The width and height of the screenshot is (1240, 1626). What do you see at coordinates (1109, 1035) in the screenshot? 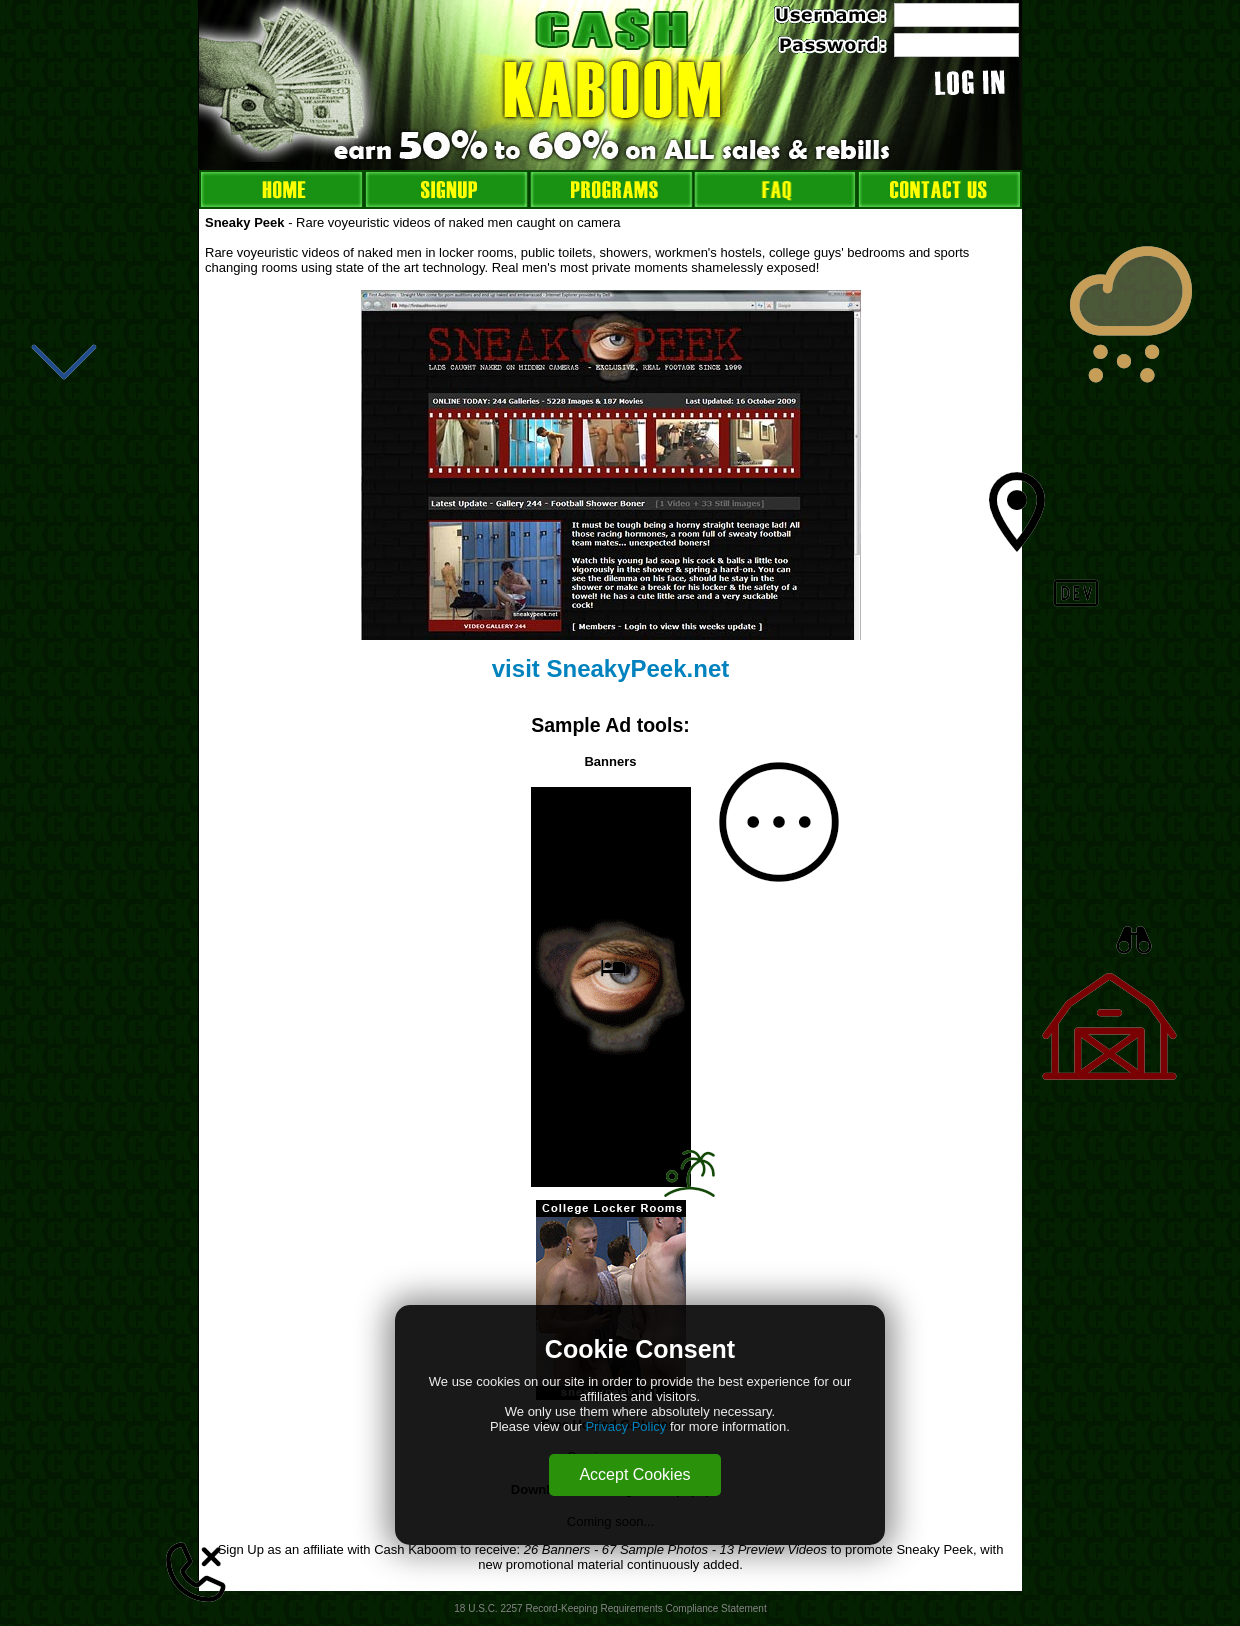
I see `access farm or agricultural settings` at bounding box center [1109, 1035].